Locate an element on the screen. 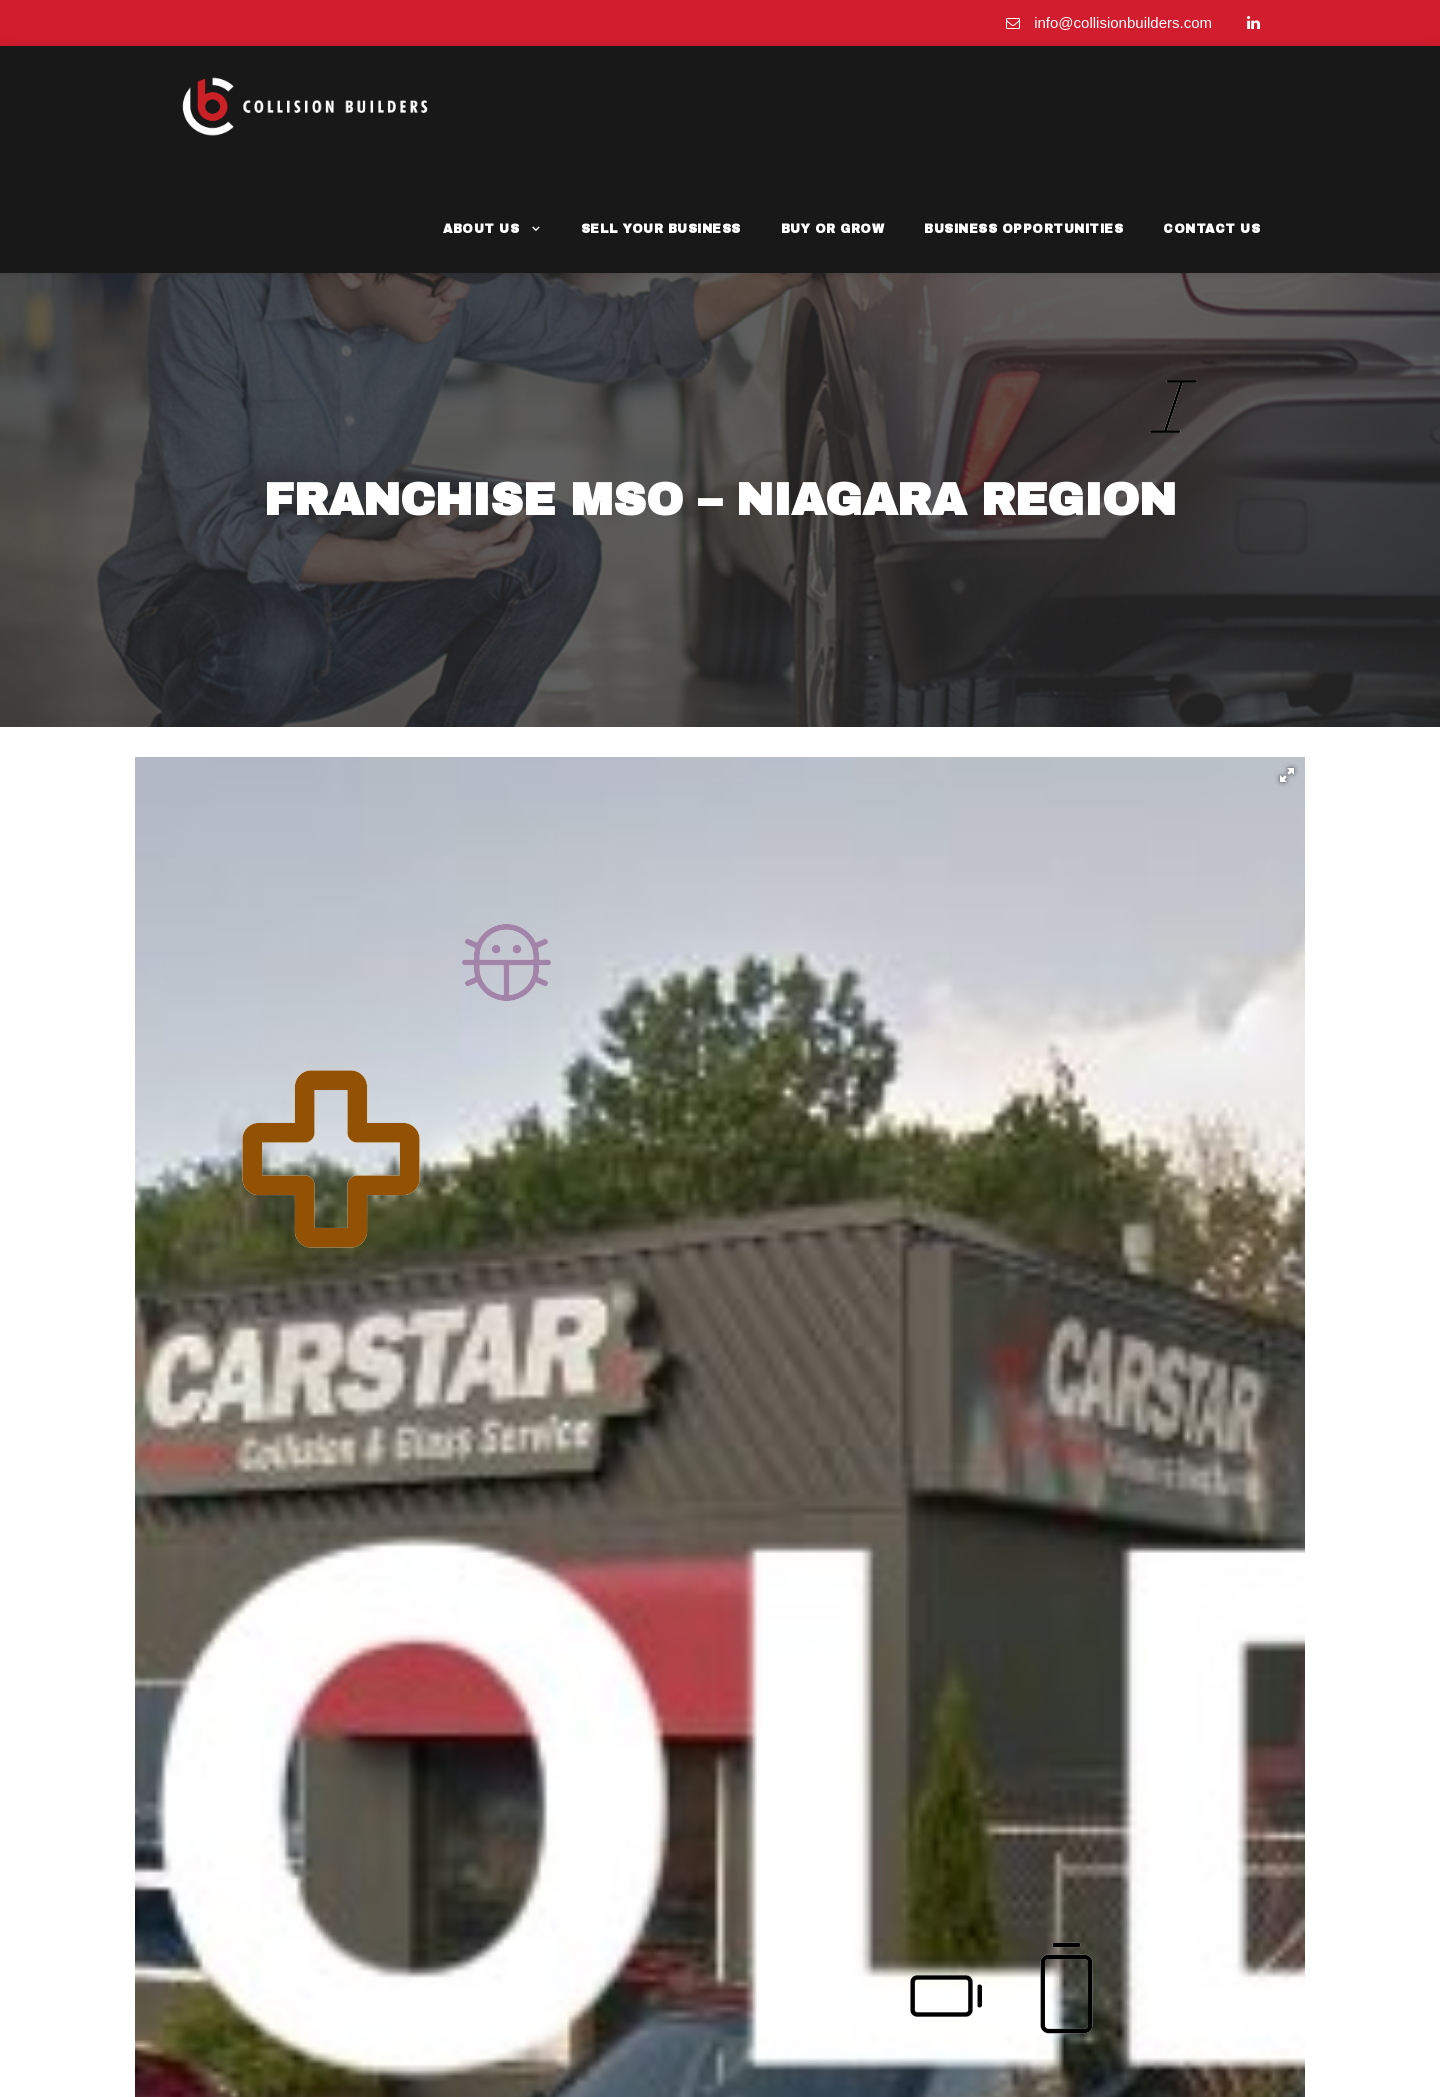  apply italic formatting to selected text is located at coordinates (1173, 406).